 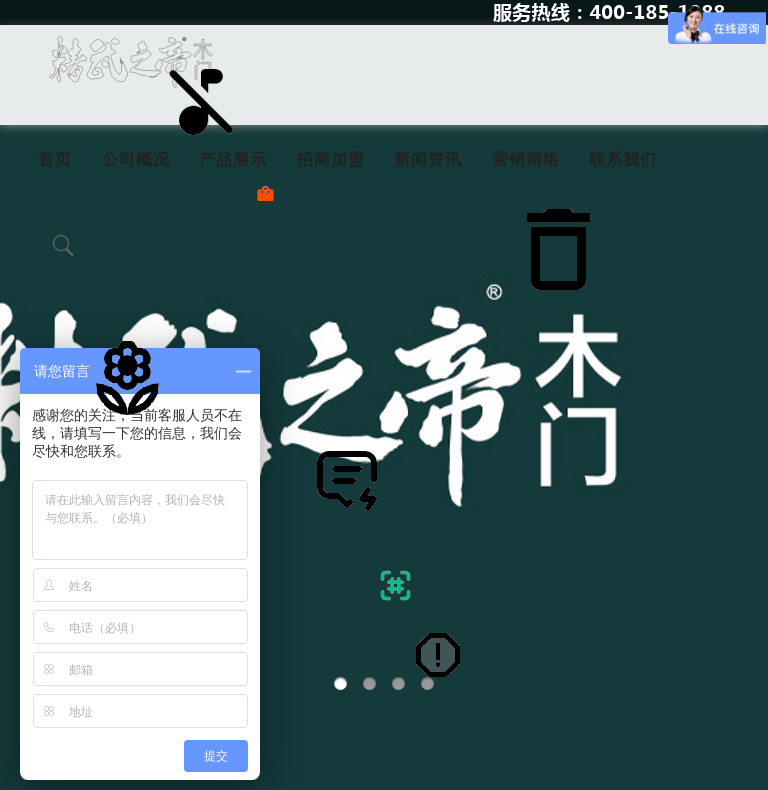 I want to click on scan a QR code or barcode, so click(x=395, y=585).